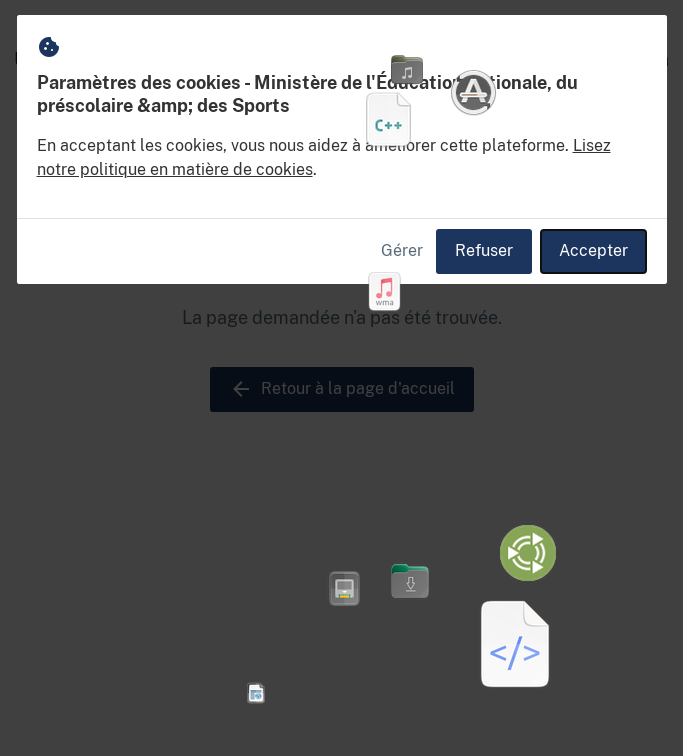 This screenshot has height=756, width=683. What do you see at coordinates (407, 69) in the screenshot?
I see `open your music folder` at bounding box center [407, 69].